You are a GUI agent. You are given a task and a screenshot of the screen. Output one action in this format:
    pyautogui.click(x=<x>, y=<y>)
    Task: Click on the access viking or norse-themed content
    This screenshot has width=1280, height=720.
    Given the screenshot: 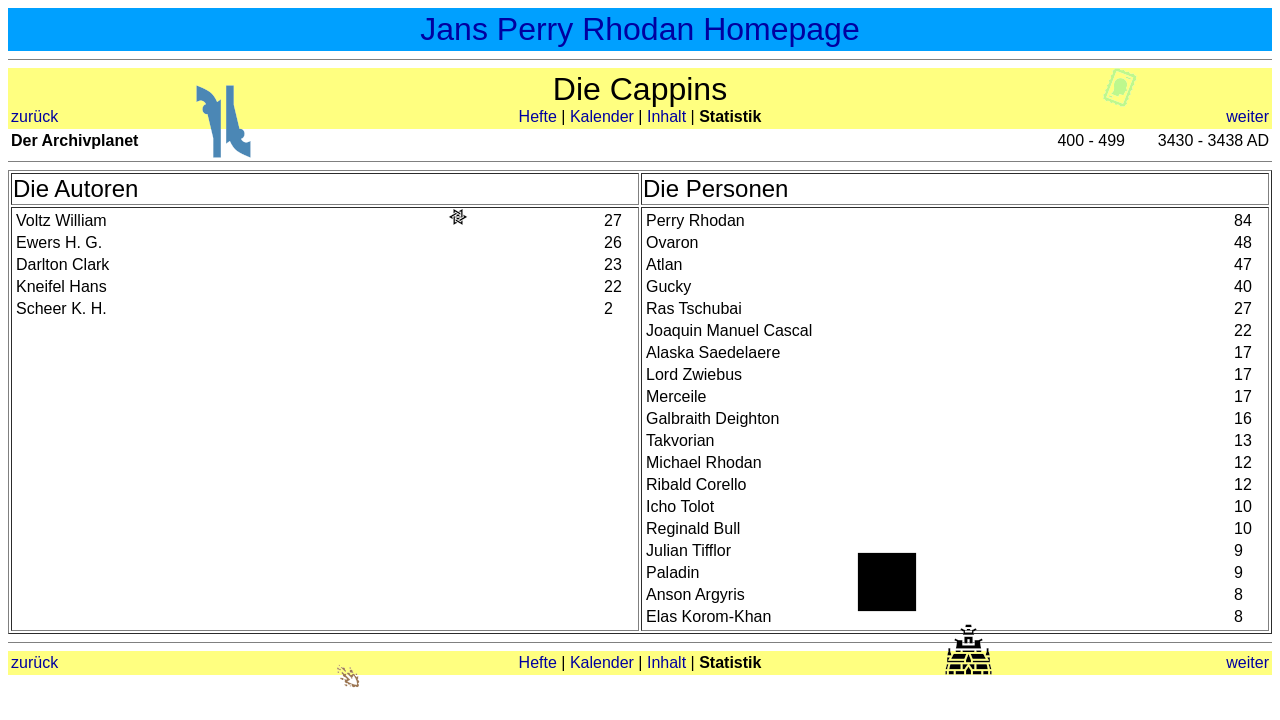 What is the action you would take?
    pyautogui.click(x=968, y=649)
    